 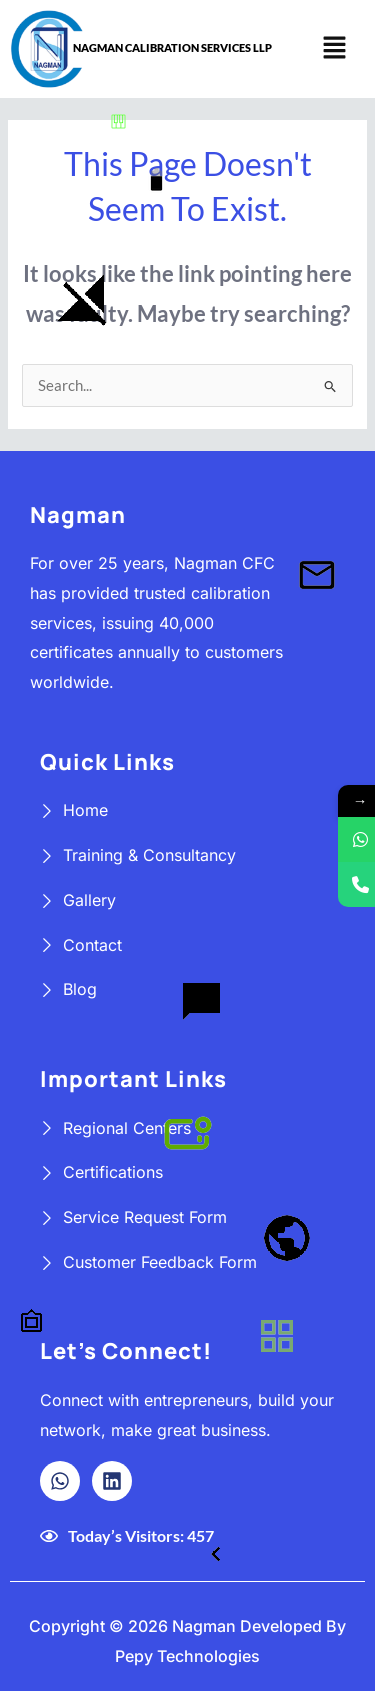 I want to click on go back to the previous screen, so click(x=216, y=1554).